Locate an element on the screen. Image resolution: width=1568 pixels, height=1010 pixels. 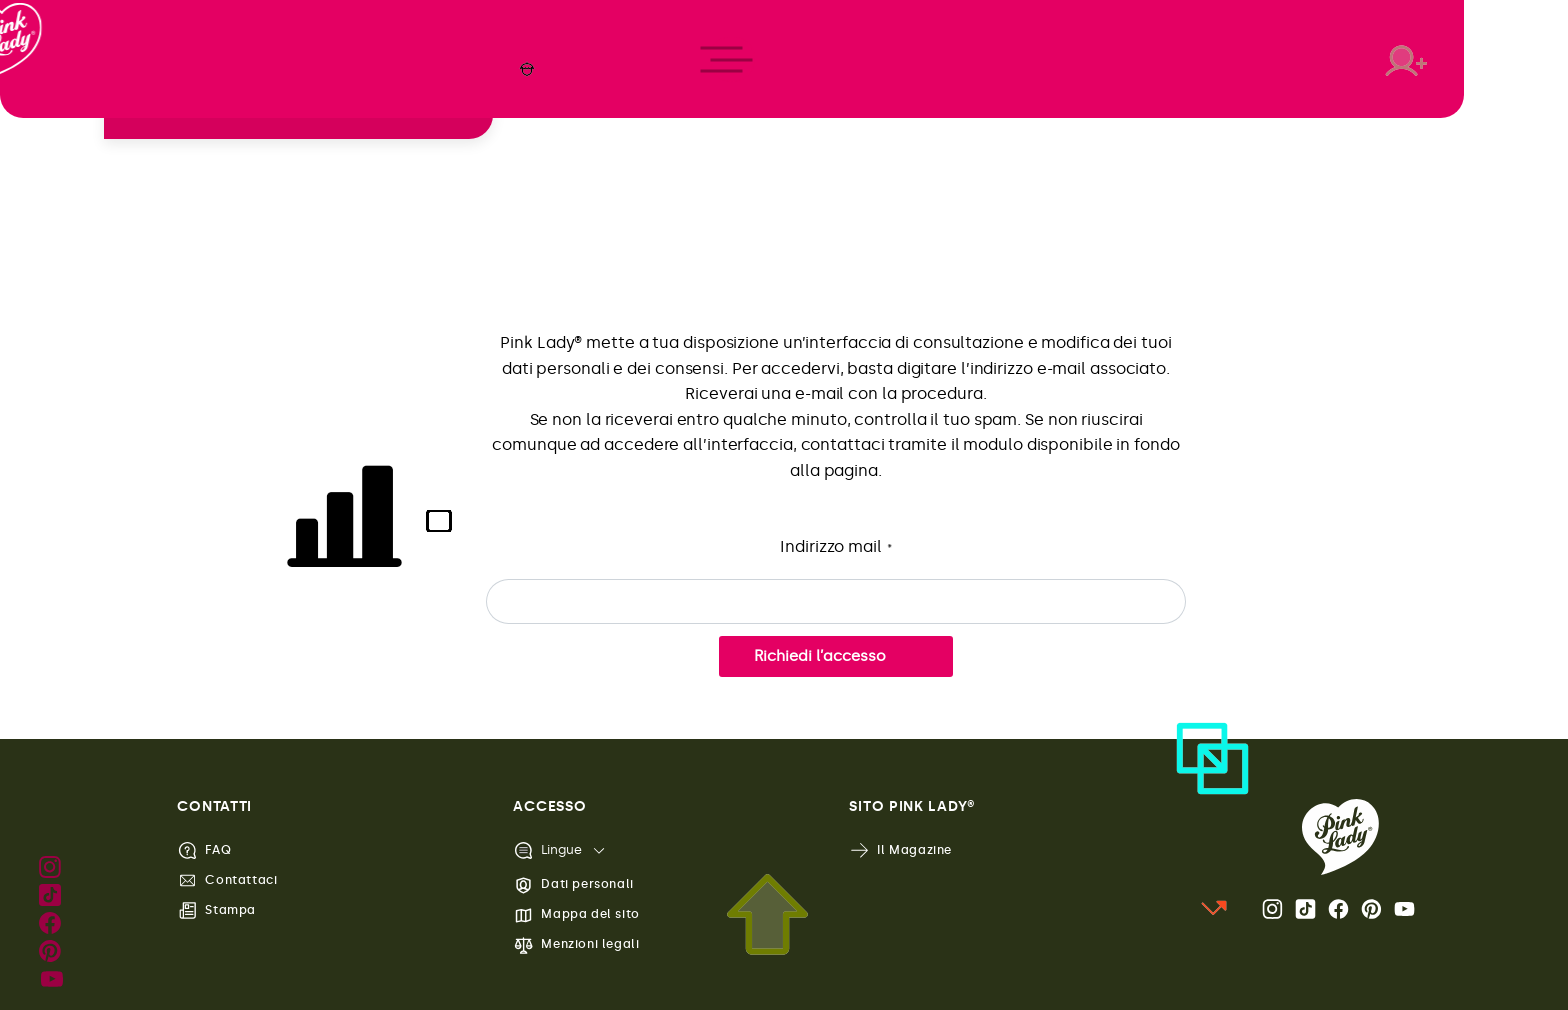
intersect or merge two layers is located at coordinates (1212, 758).